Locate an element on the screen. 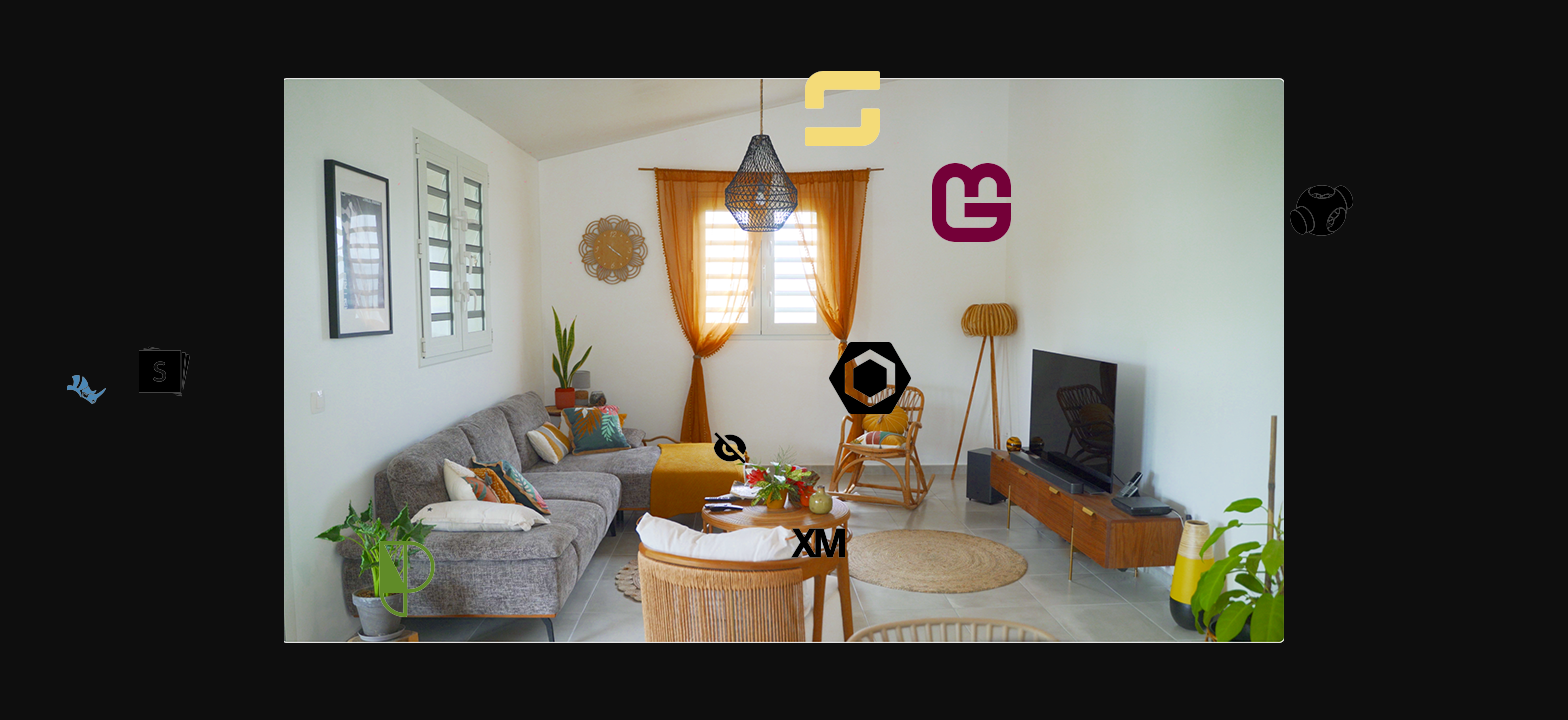 The image size is (1568, 720). MonoGame framework logo is located at coordinates (971, 202).